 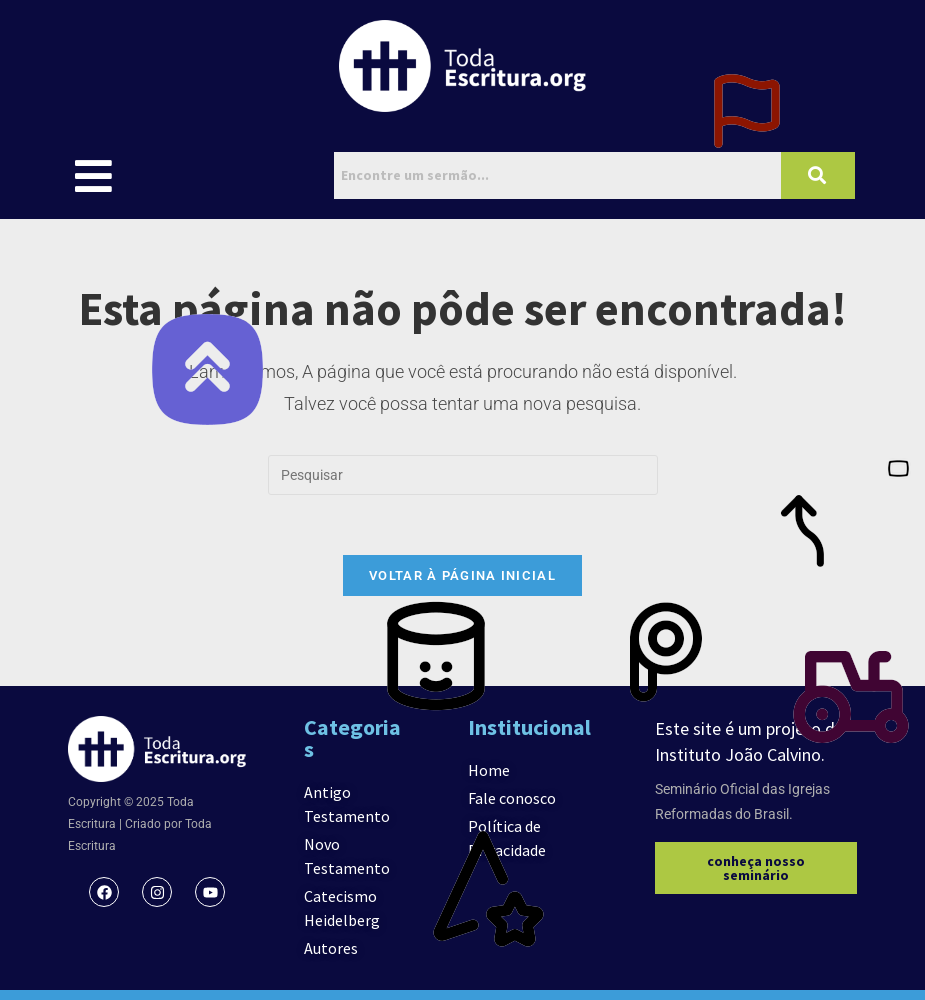 What do you see at coordinates (666, 652) in the screenshot?
I see `open picsart photo editing app` at bounding box center [666, 652].